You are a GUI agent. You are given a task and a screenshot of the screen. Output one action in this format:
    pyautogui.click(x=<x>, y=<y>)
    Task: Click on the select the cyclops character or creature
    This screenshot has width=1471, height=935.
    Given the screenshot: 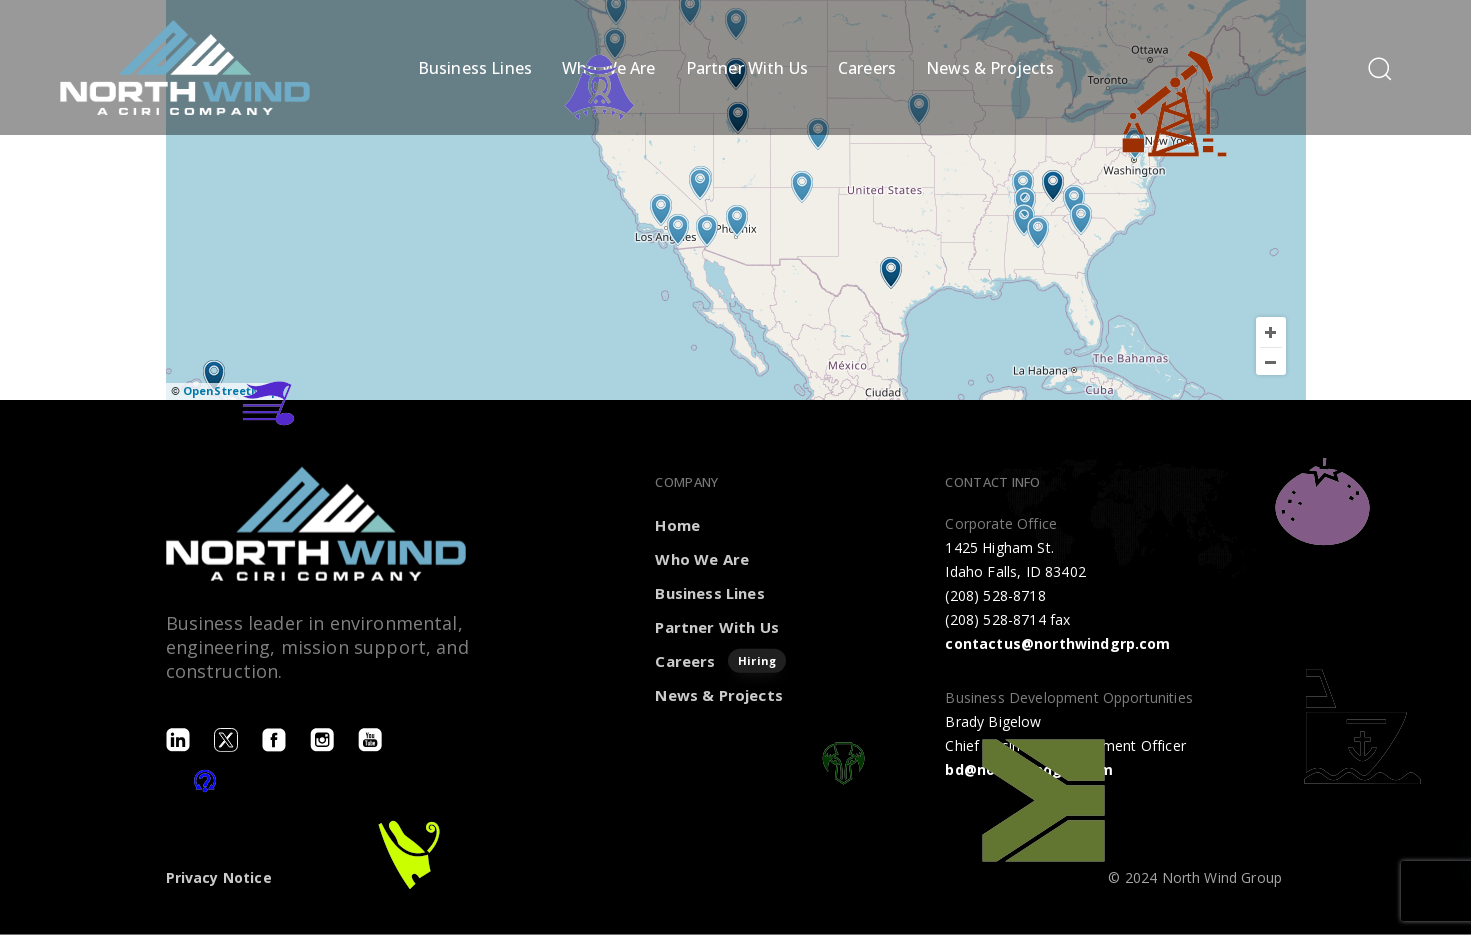 What is the action you would take?
    pyautogui.click(x=599, y=90)
    